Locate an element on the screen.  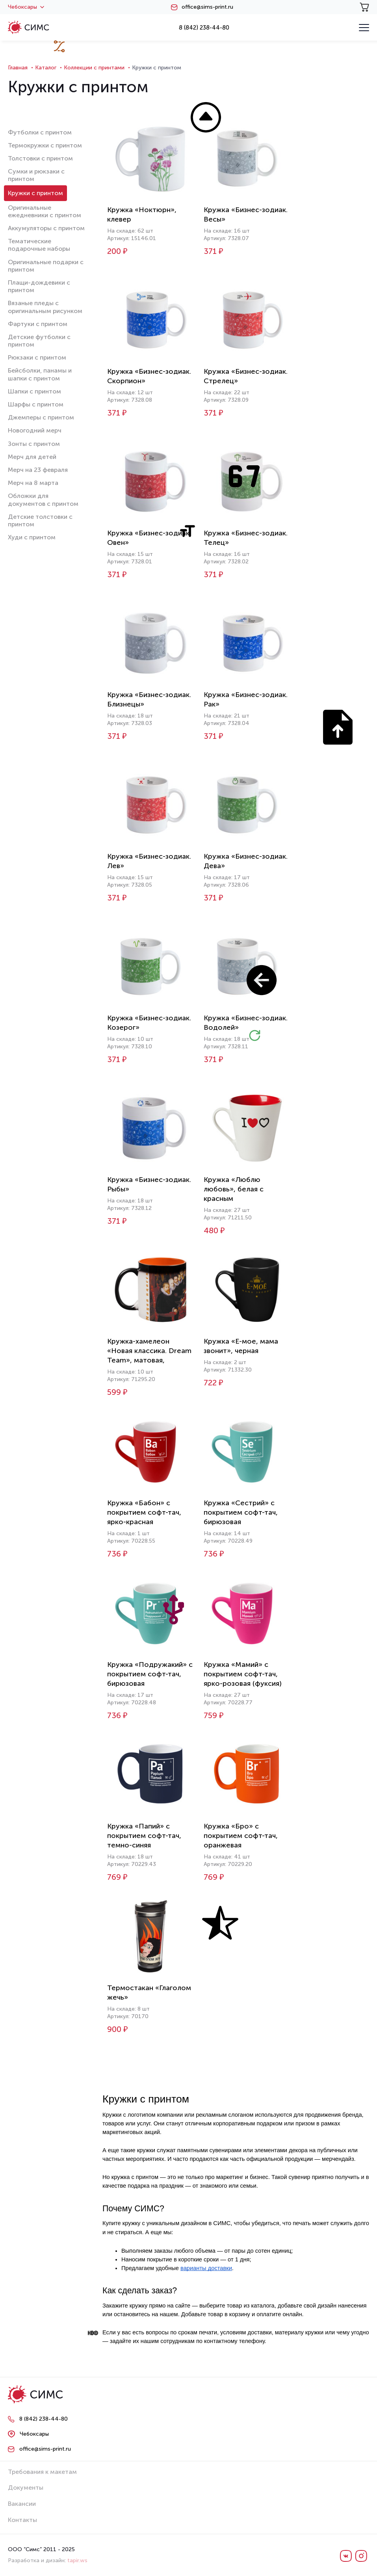
open the HBO streaming app is located at coordinates (93, 2333).